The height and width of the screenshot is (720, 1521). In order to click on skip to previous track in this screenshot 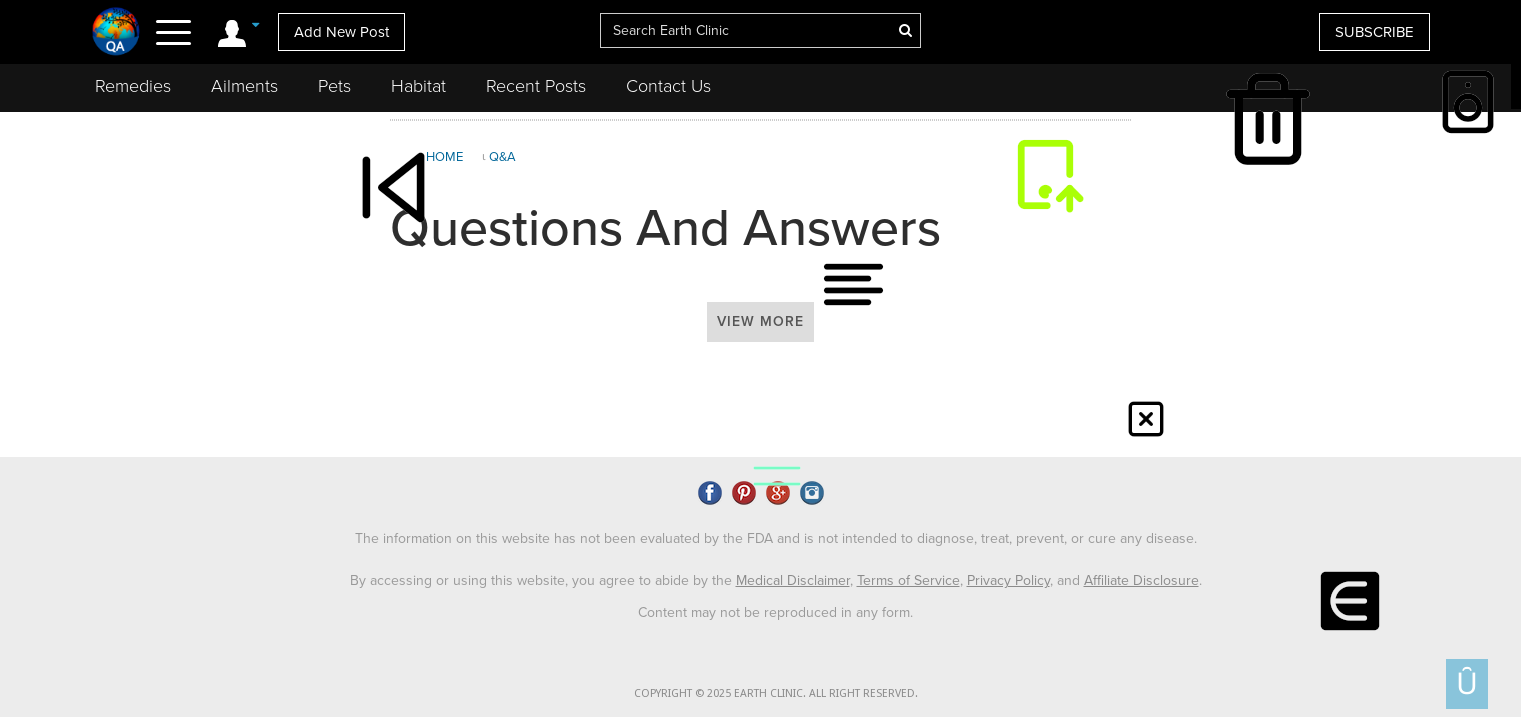, I will do `click(393, 187)`.